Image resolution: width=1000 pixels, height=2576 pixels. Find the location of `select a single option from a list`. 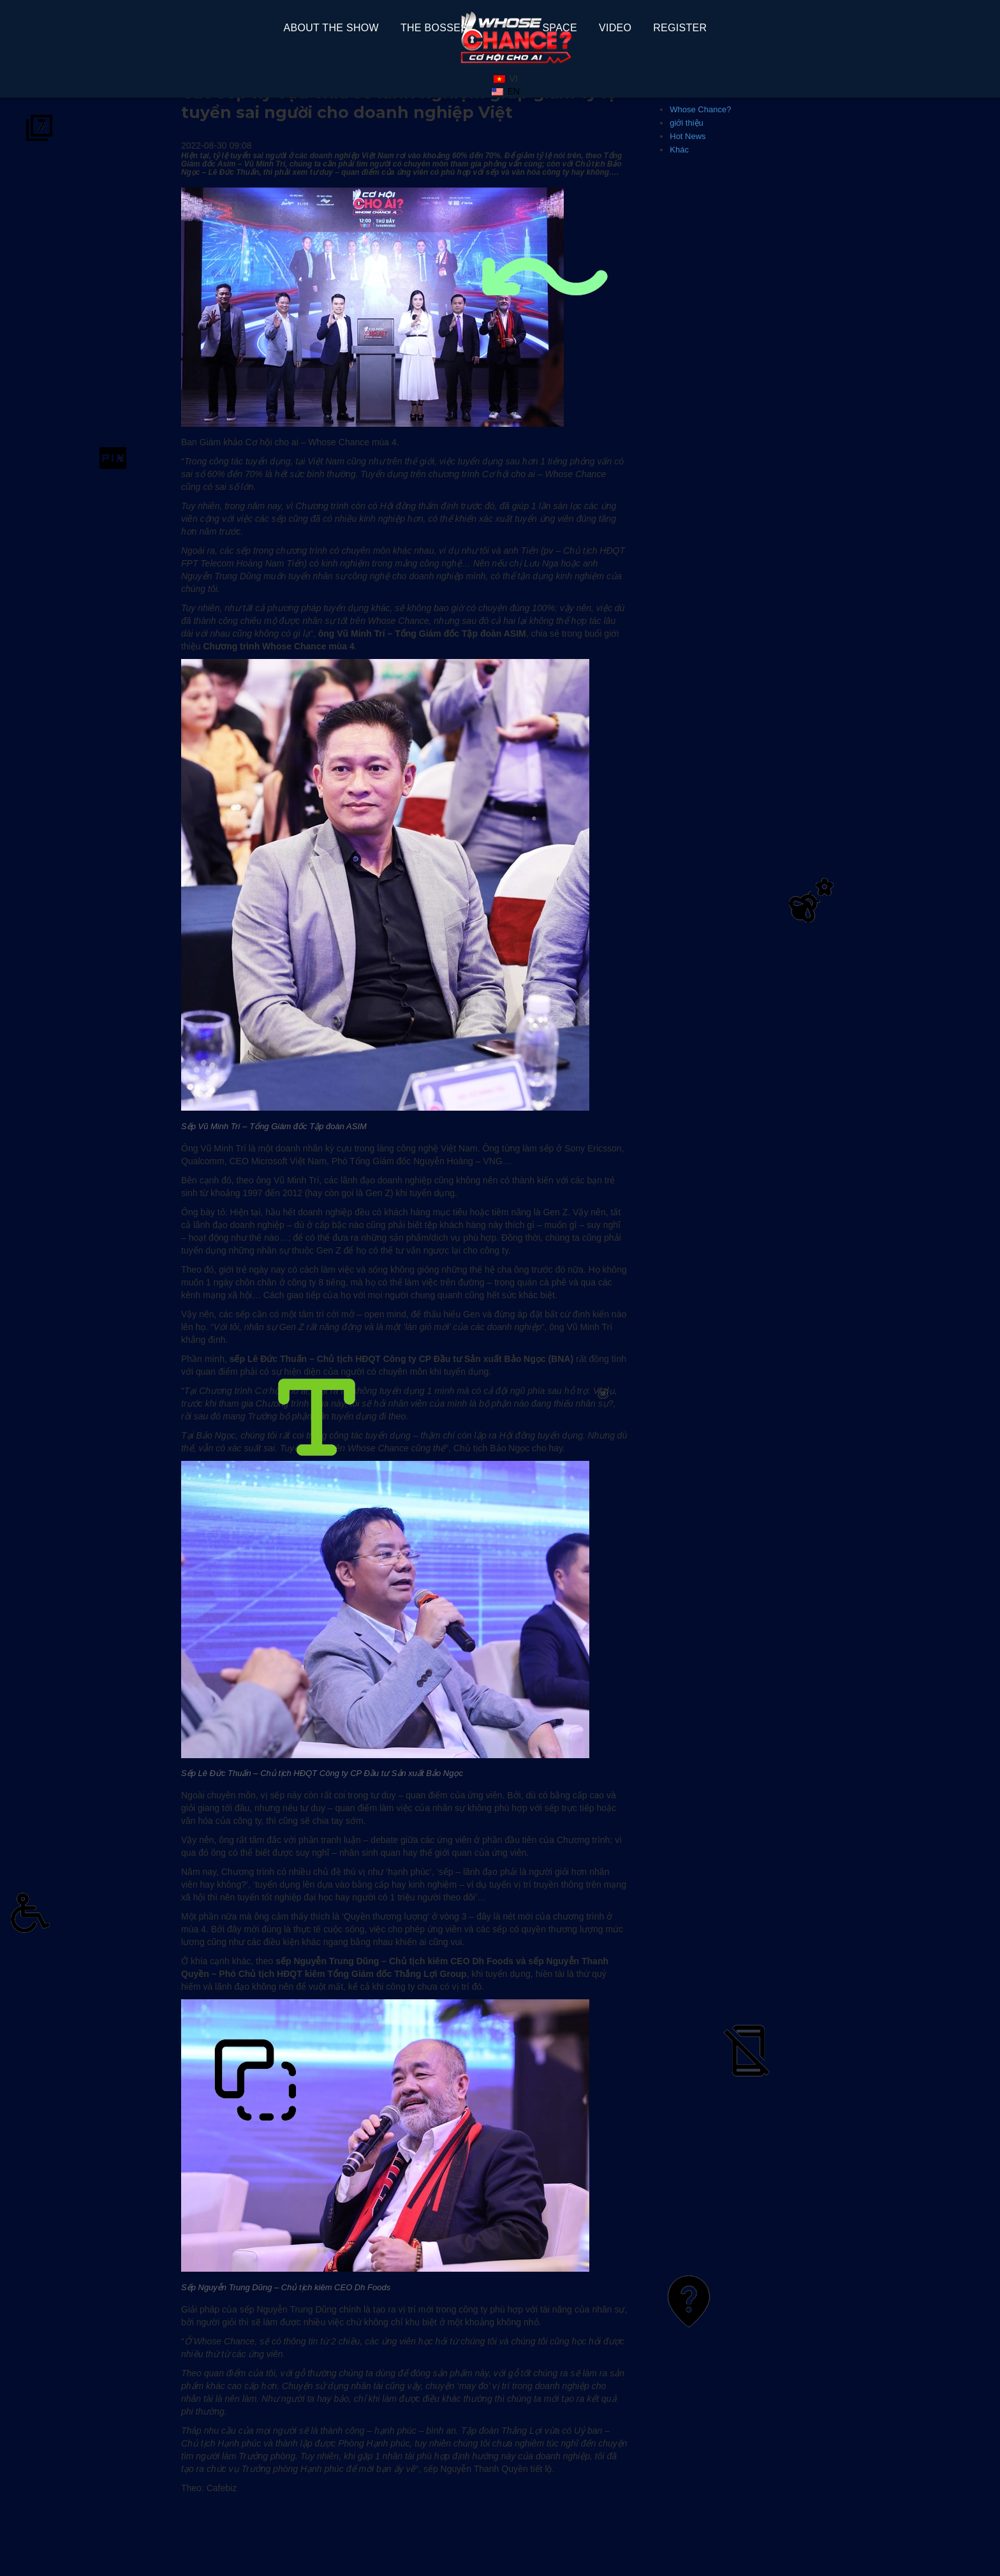

select a single option from a list is located at coordinates (603, 1393).